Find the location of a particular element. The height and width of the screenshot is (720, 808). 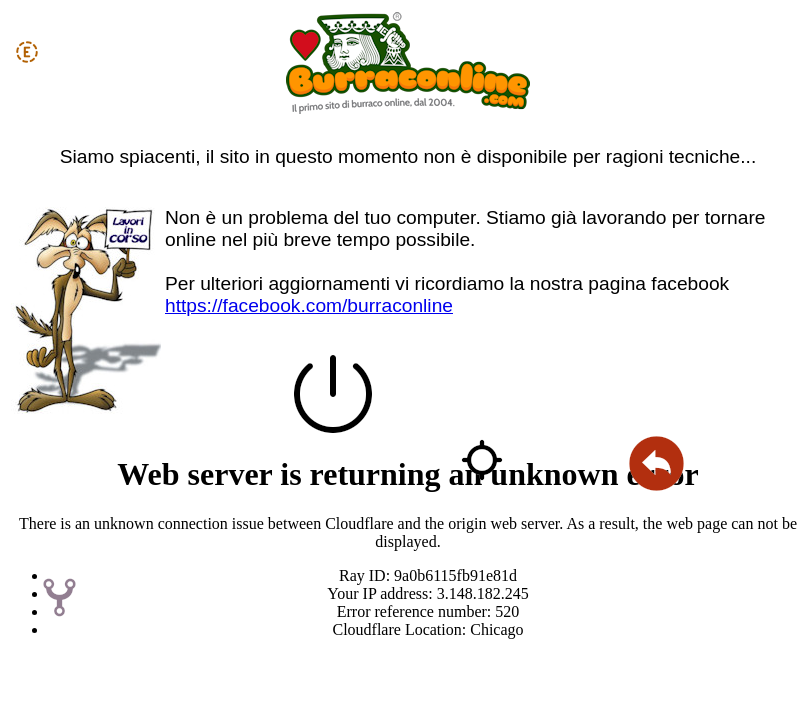

turn off or shut down the device is located at coordinates (333, 394).